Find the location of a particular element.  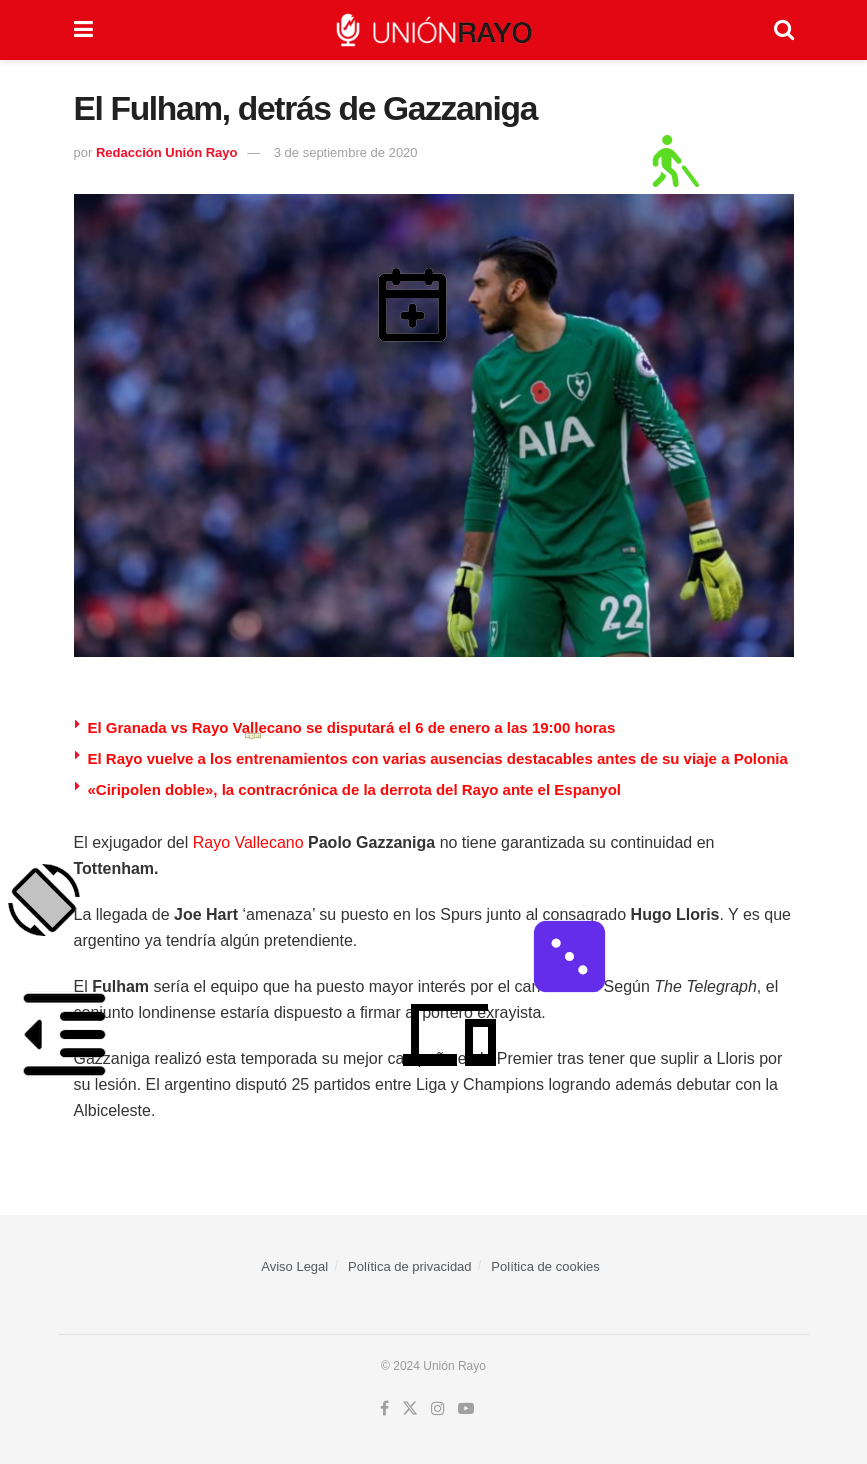

decrease text indentation is located at coordinates (64, 1034).